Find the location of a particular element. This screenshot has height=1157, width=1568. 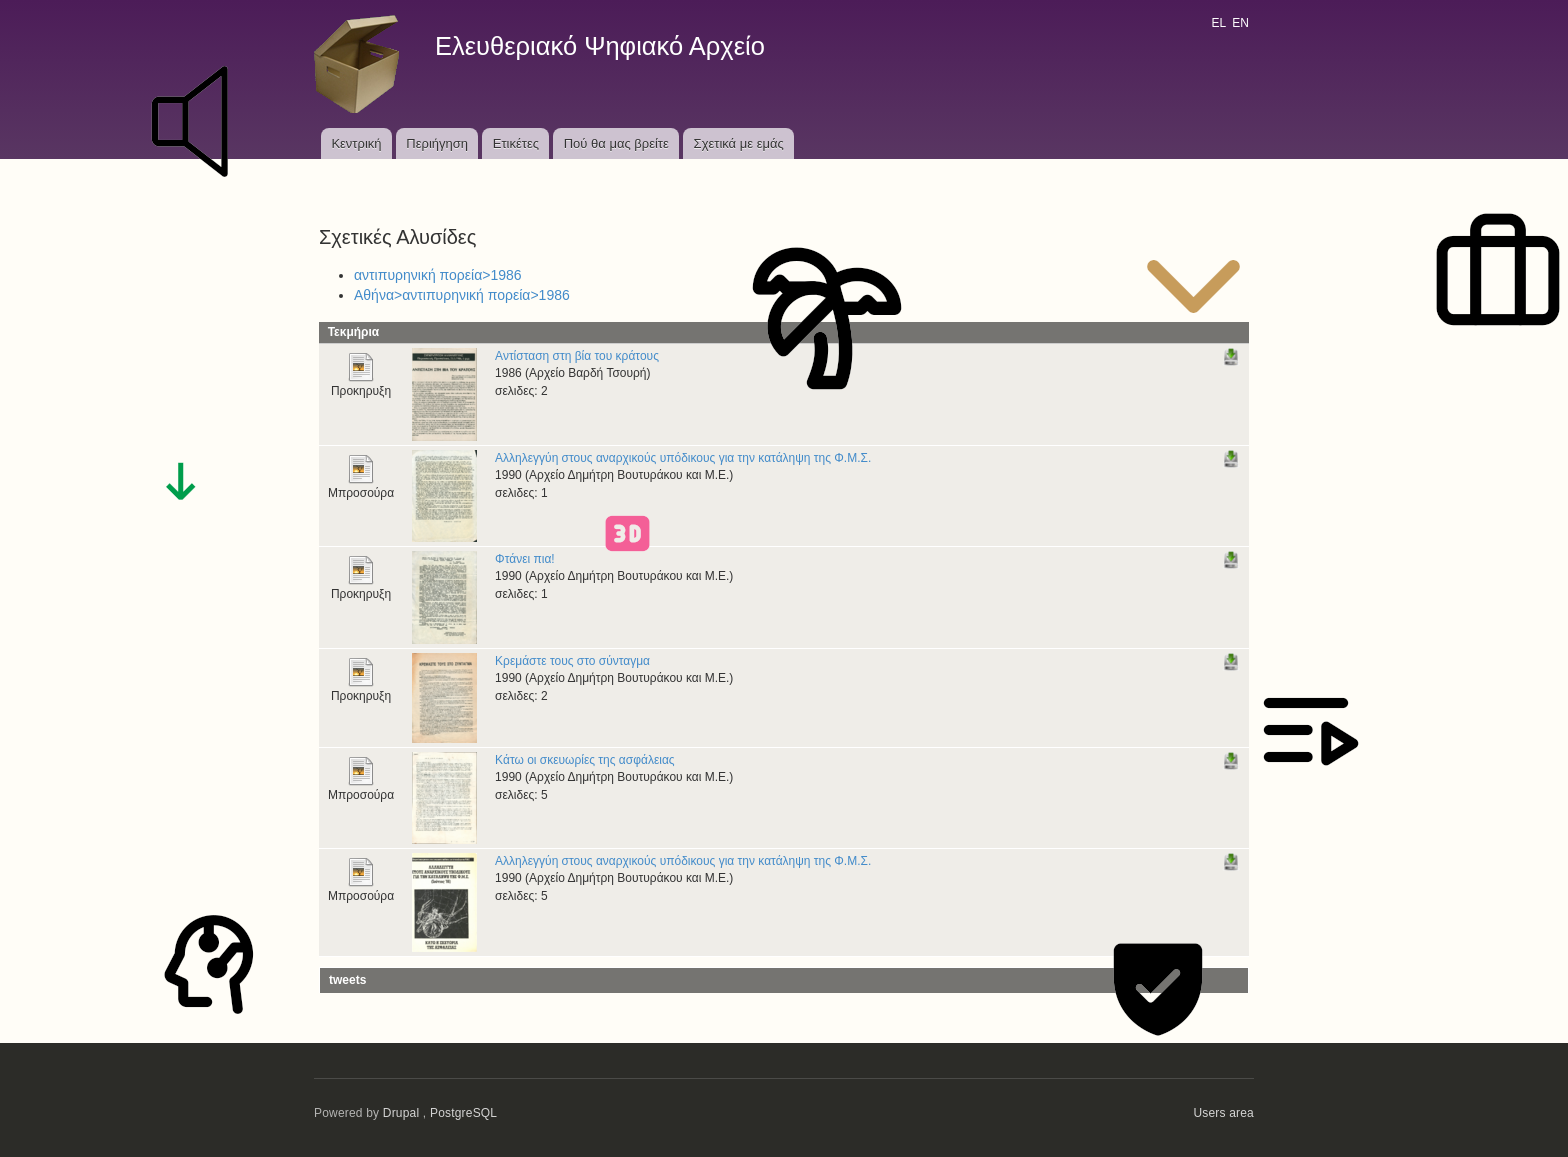

access work or business-related features is located at coordinates (1498, 275).